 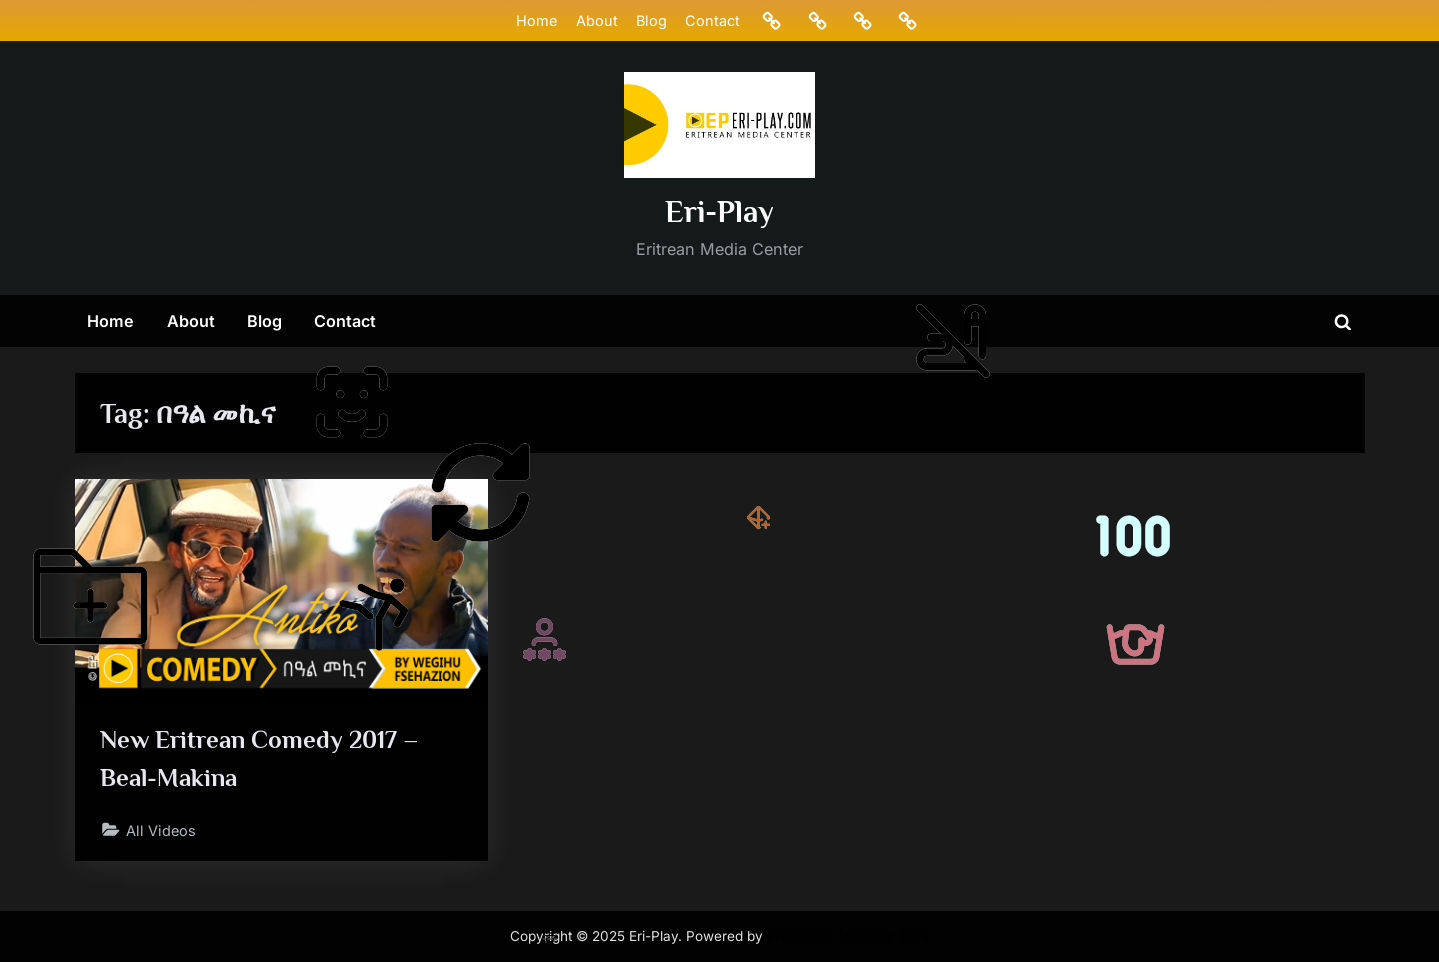 I want to click on writing or editing is disabled, so click(x=953, y=341).